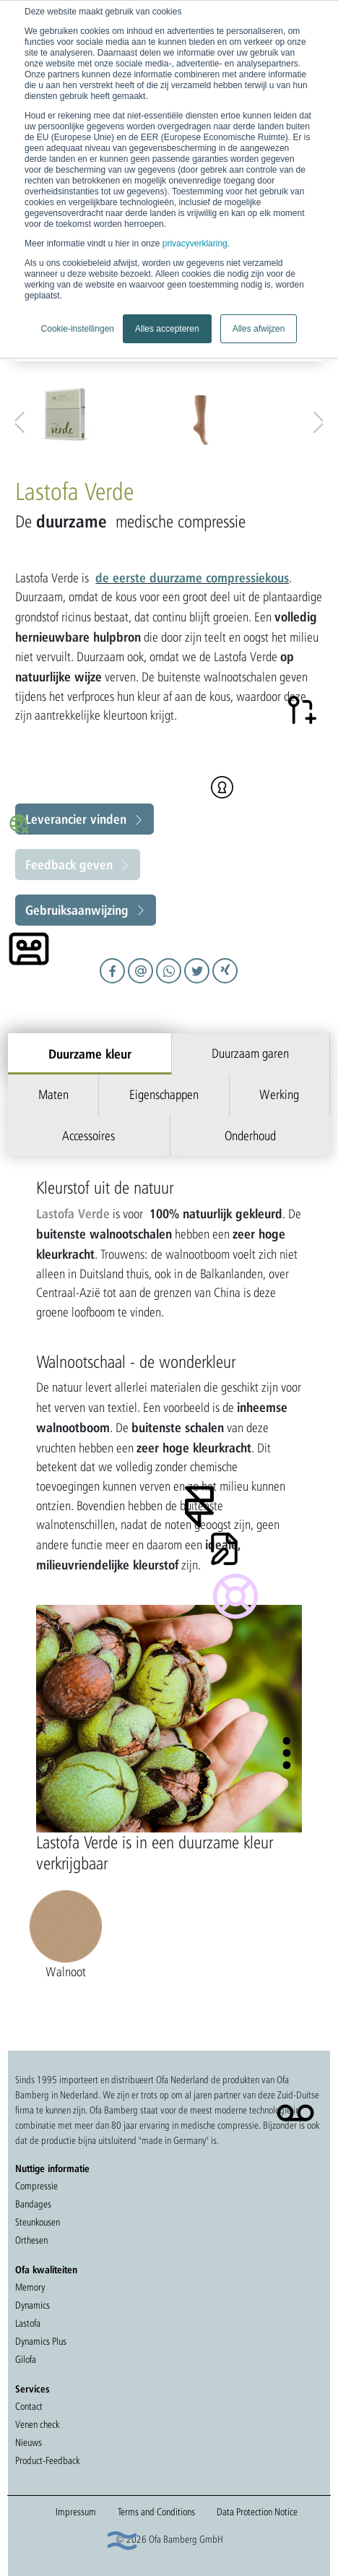 The image size is (338, 2576). What do you see at coordinates (224, 1548) in the screenshot?
I see `edit this document` at bounding box center [224, 1548].